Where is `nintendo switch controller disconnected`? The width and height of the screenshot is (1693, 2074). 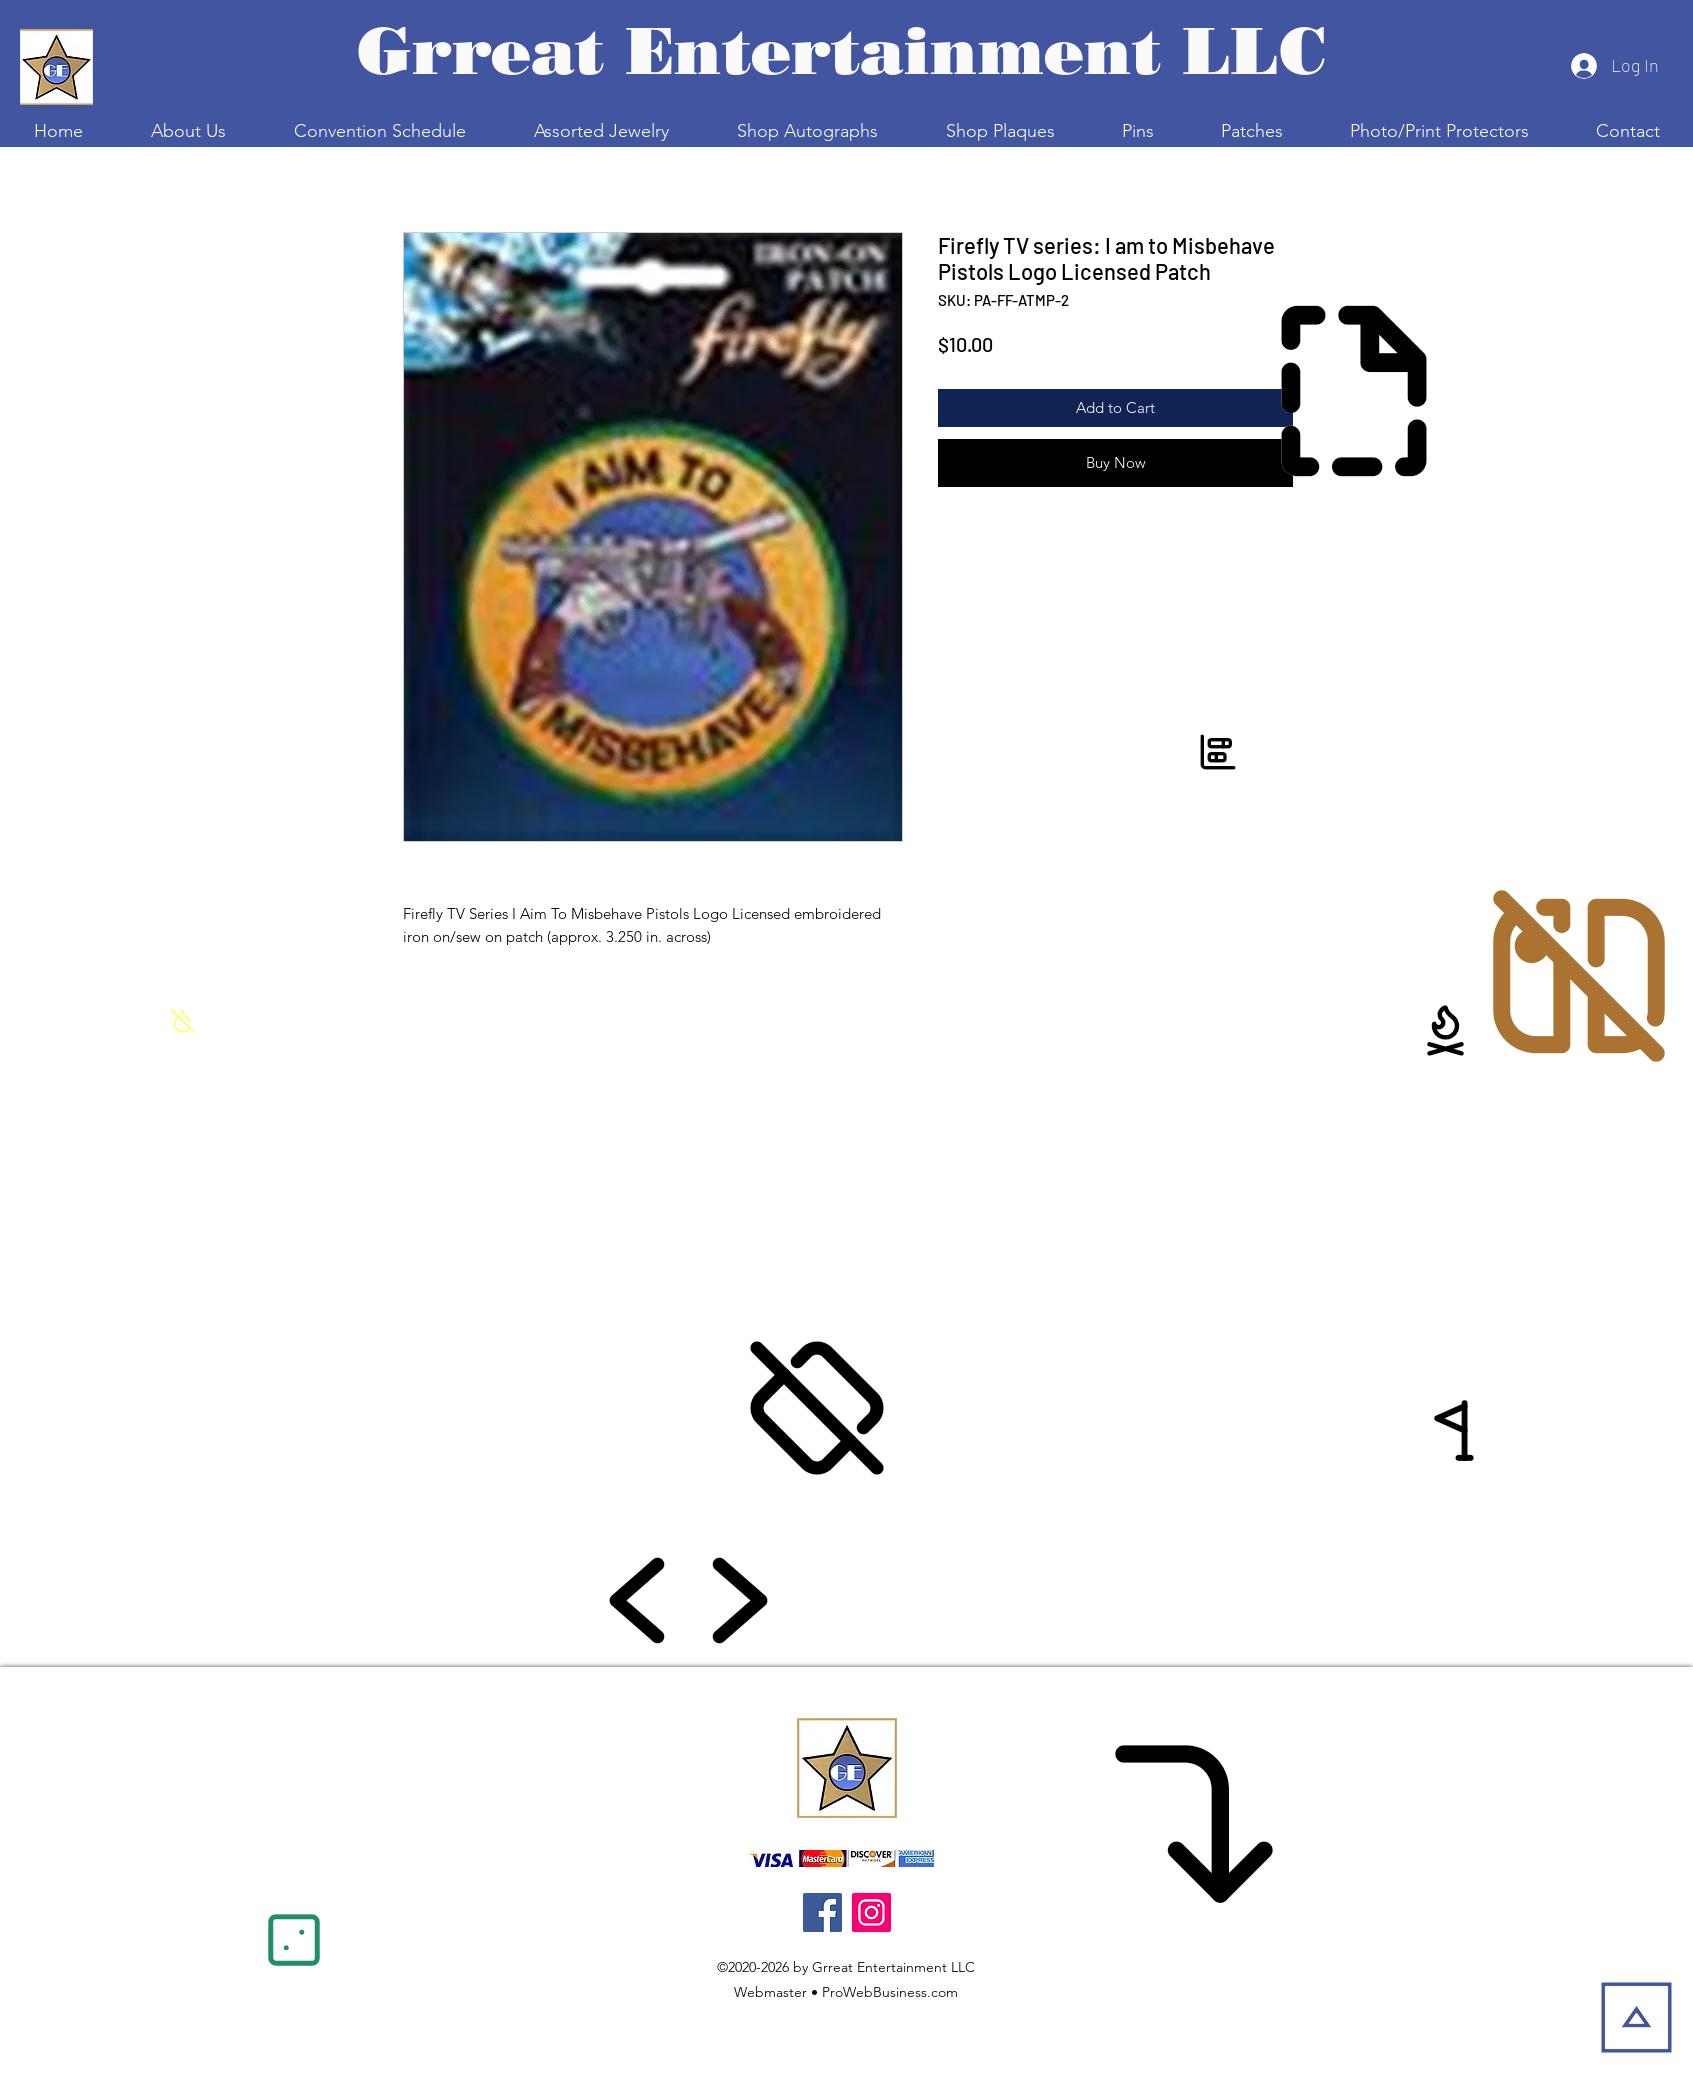 nintendo switch controller disconnected is located at coordinates (1579, 976).